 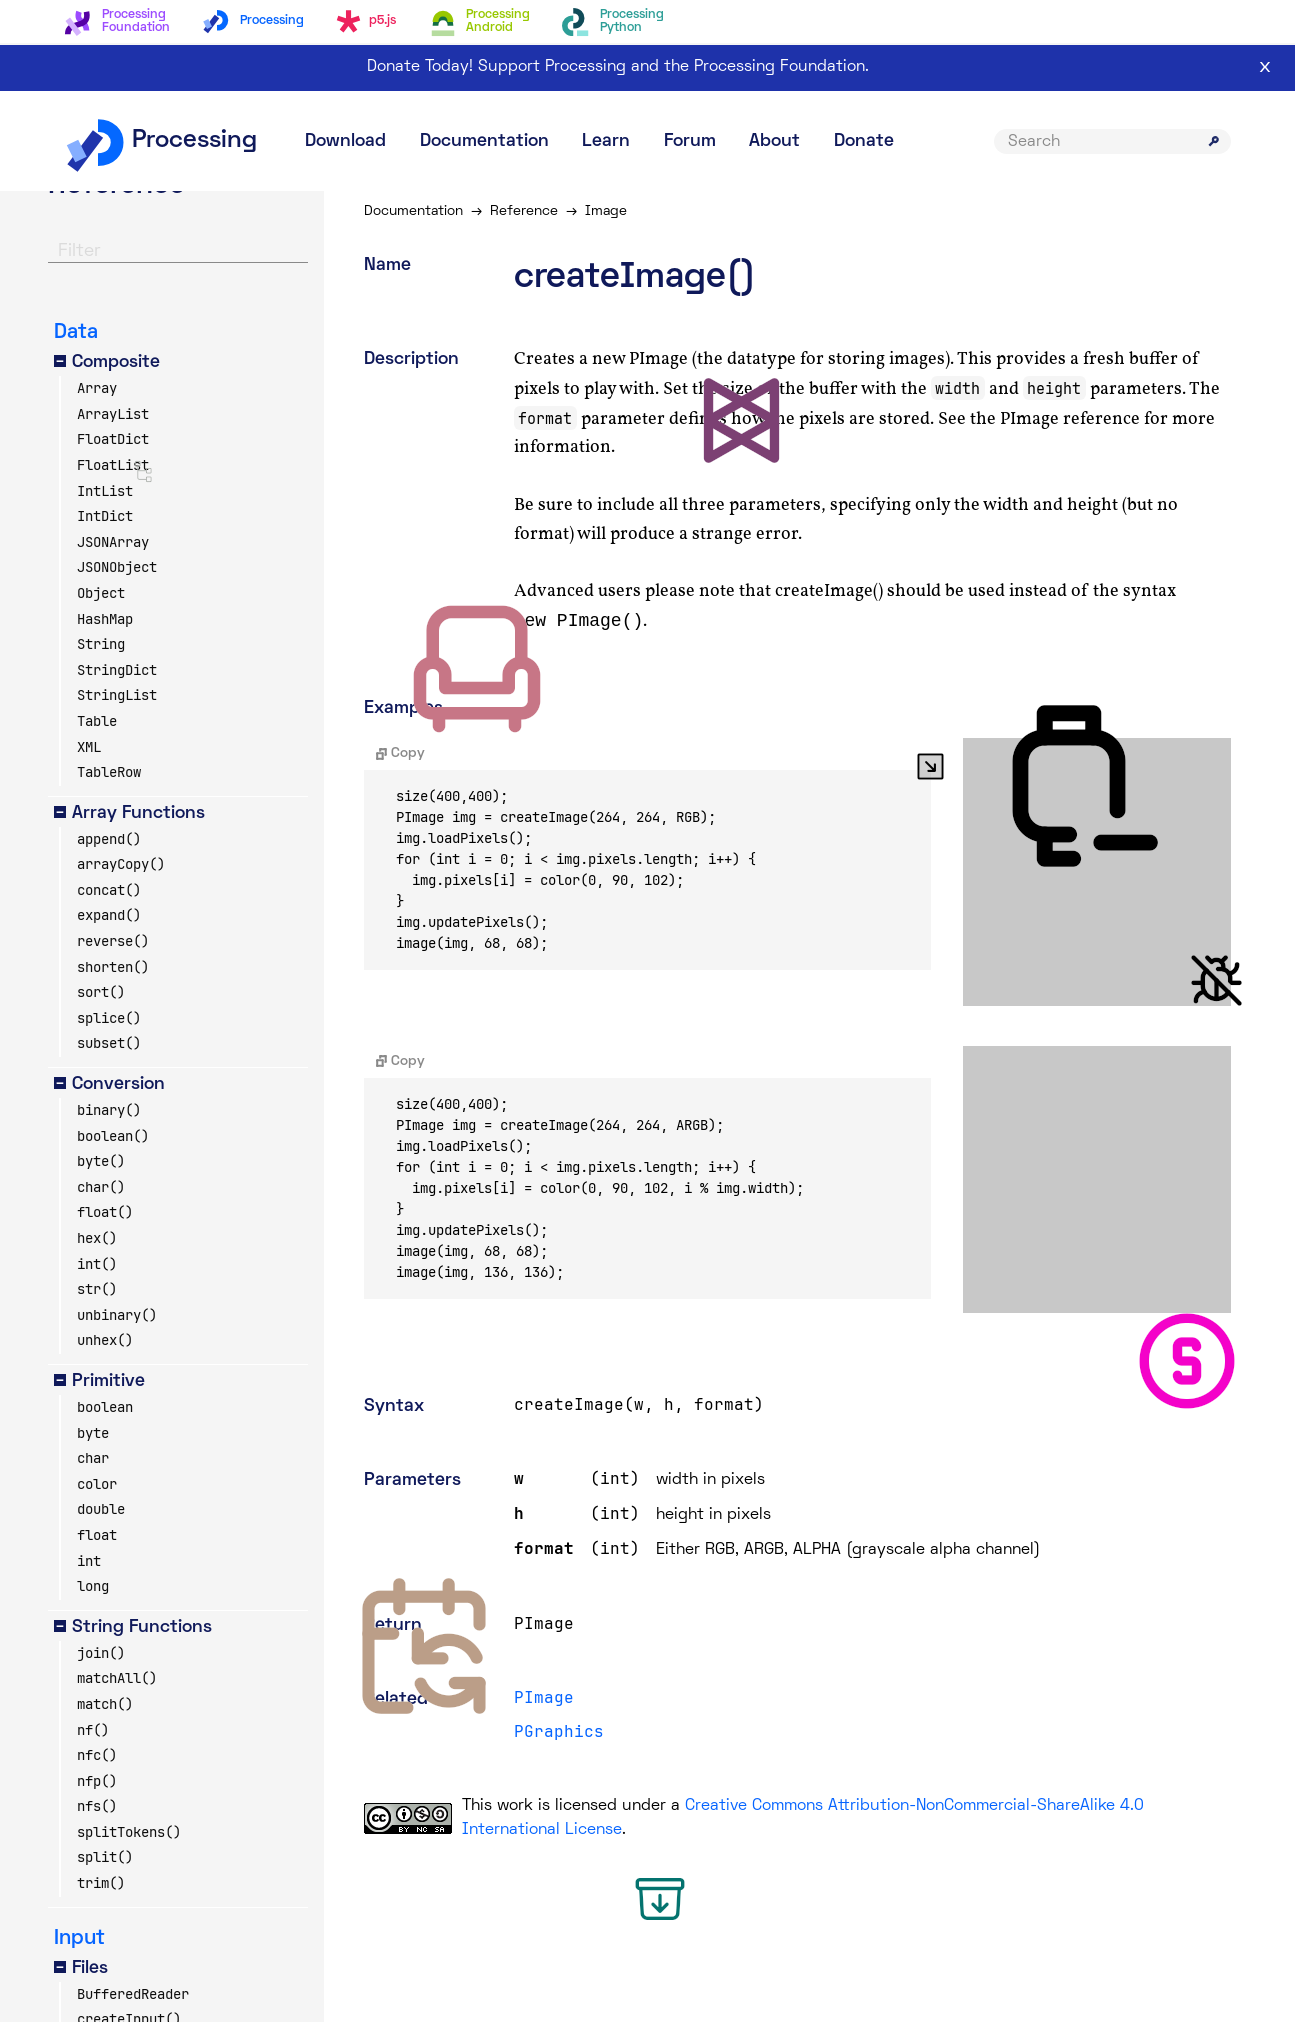 What do you see at coordinates (930, 766) in the screenshot?
I see `navigate to the bottom-right section` at bounding box center [930, 766].